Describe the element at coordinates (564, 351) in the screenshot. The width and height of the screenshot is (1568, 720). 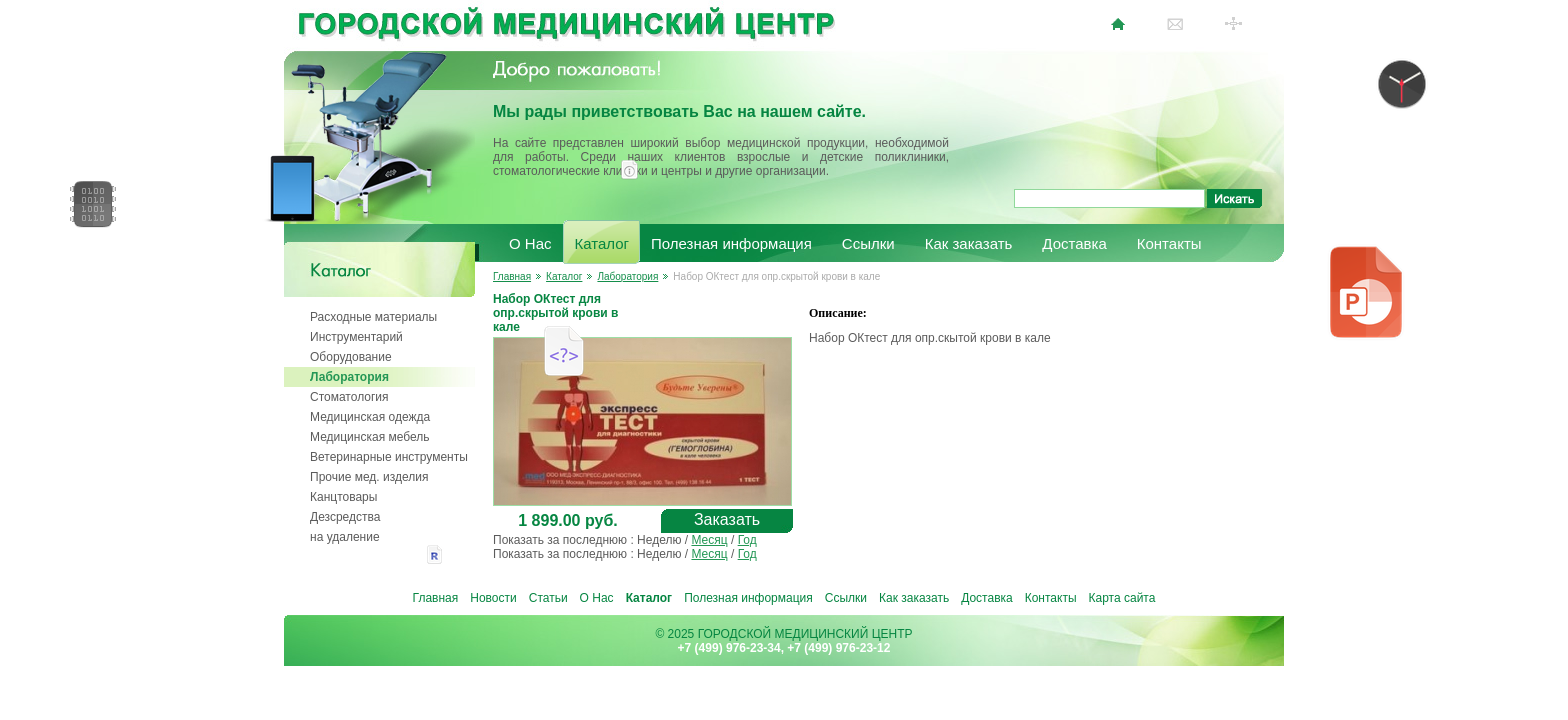
I see `a php source code file` at that location.